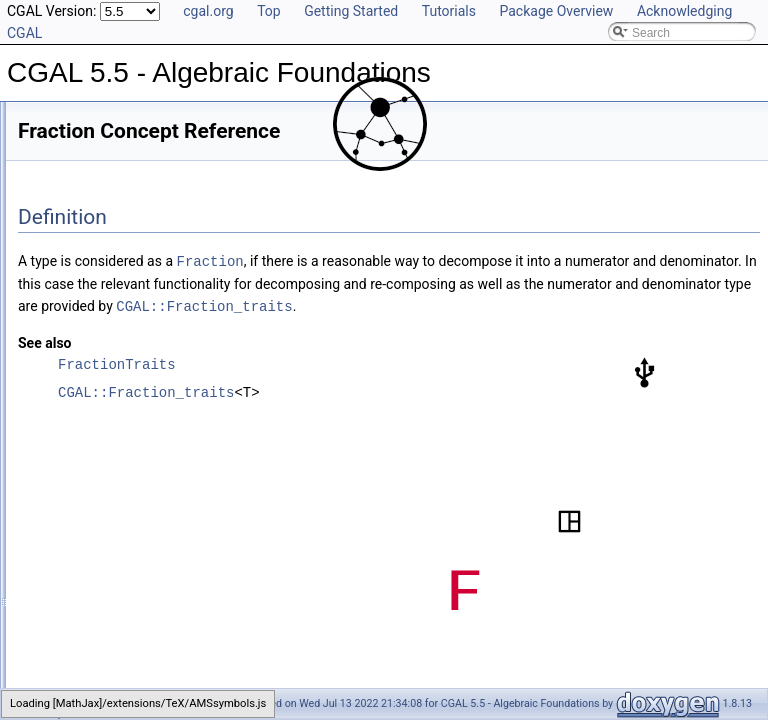 This screenshot has height=720, width=768. What do you see at coordinates (569, 521) in the screenshot?
I see `switch to grid layout view` at bounding box center [569, 521].